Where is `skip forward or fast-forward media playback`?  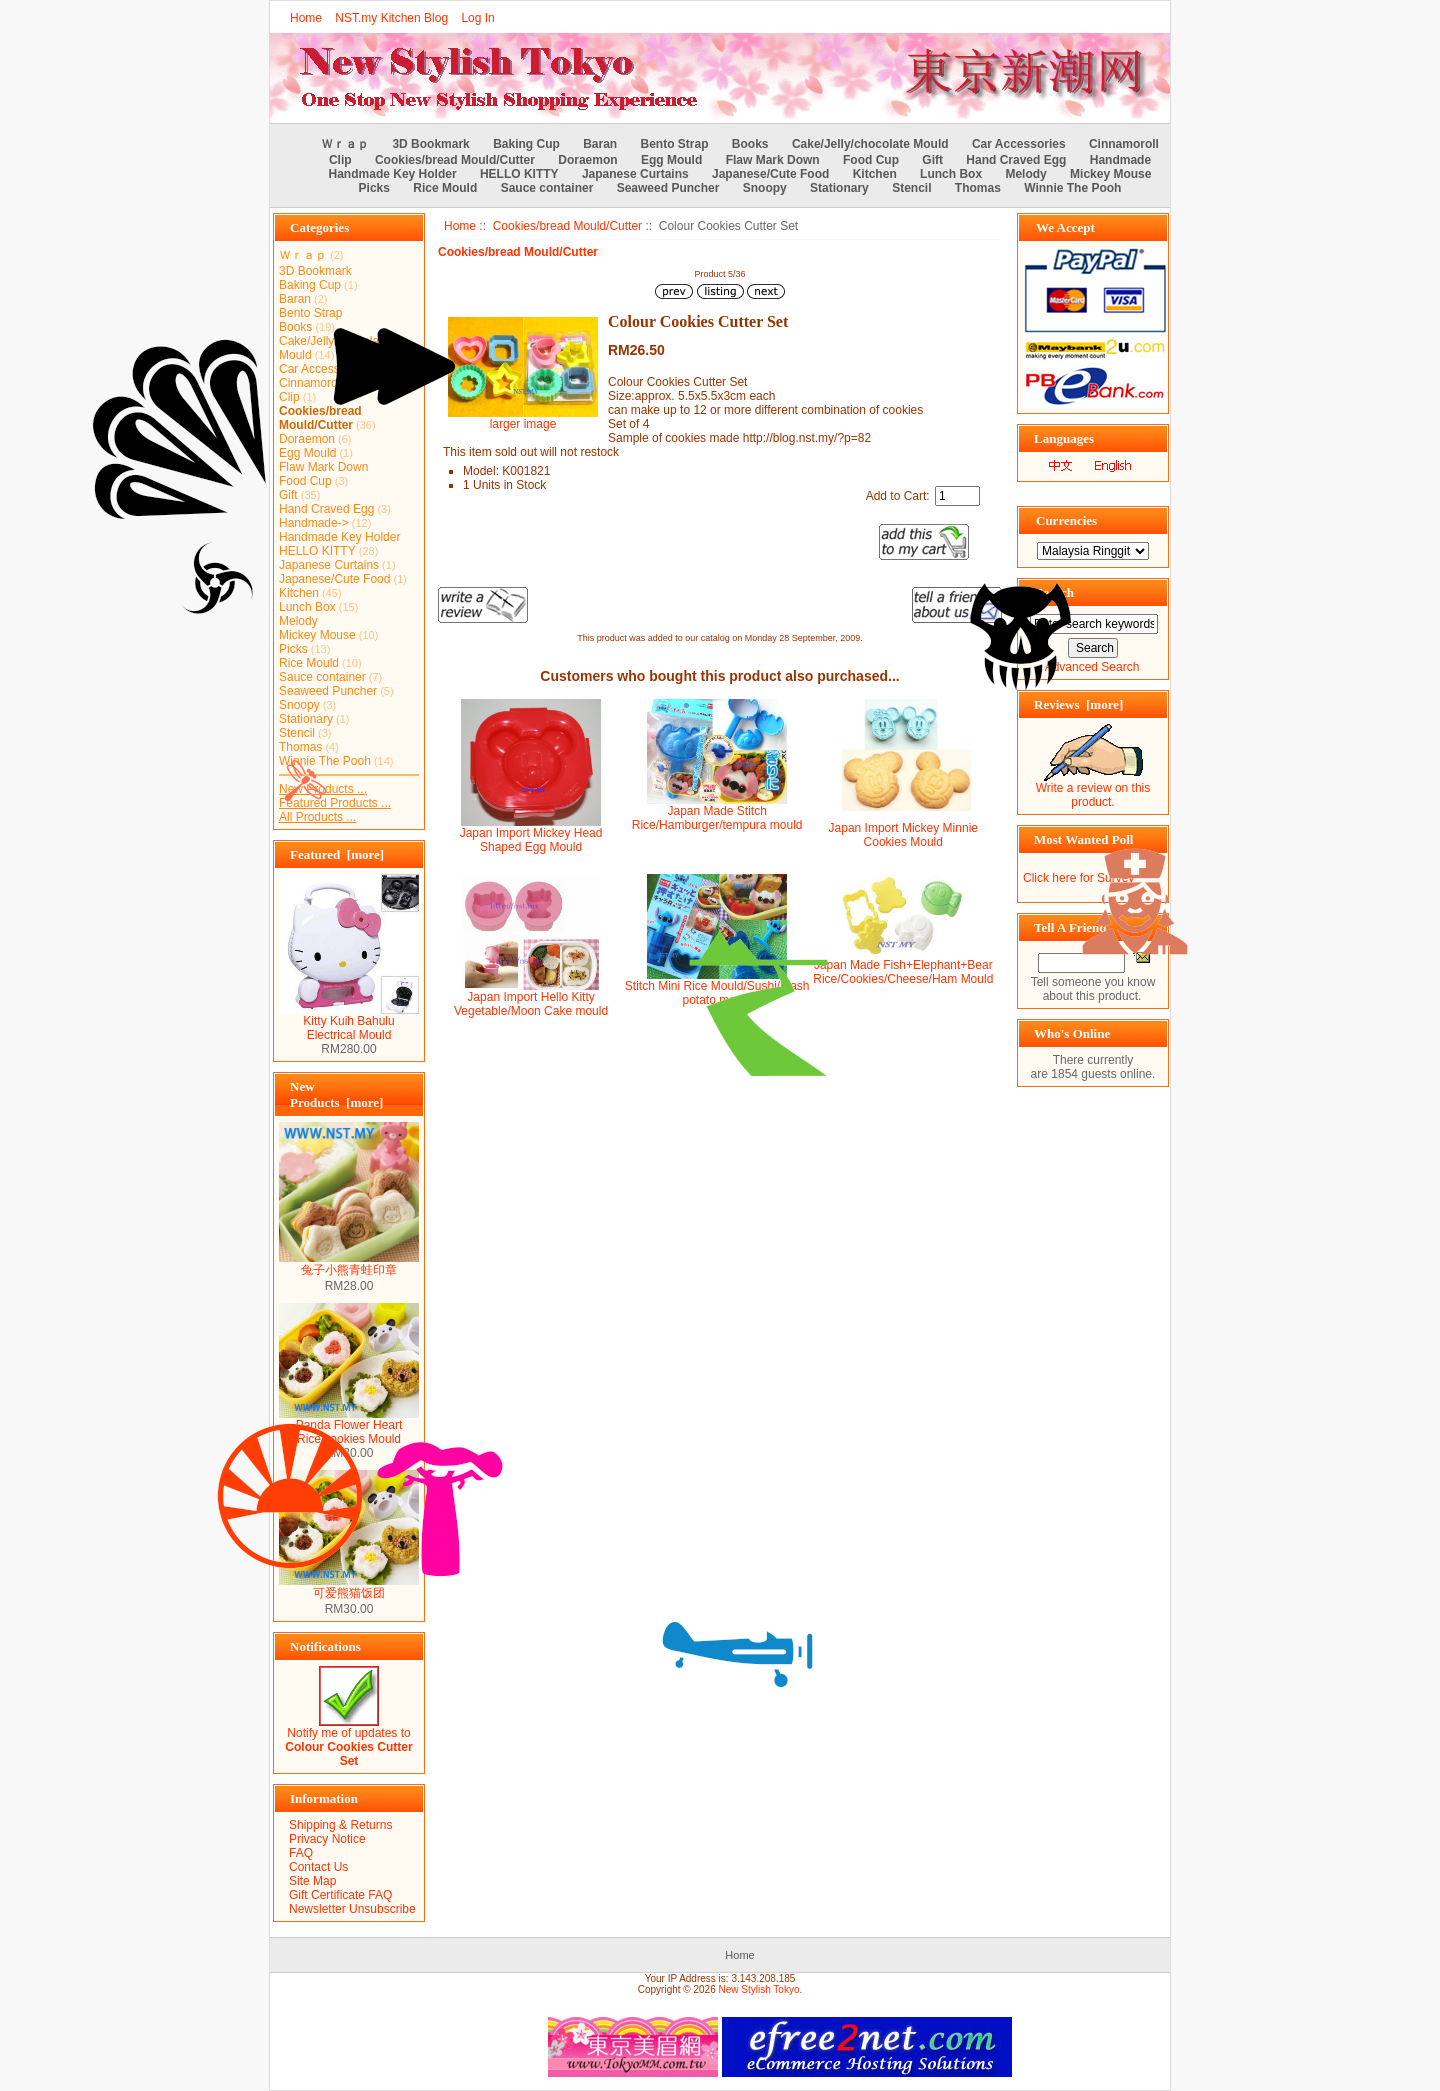
skip forward or fast-forward media playback is located at coordinates (394, 366).